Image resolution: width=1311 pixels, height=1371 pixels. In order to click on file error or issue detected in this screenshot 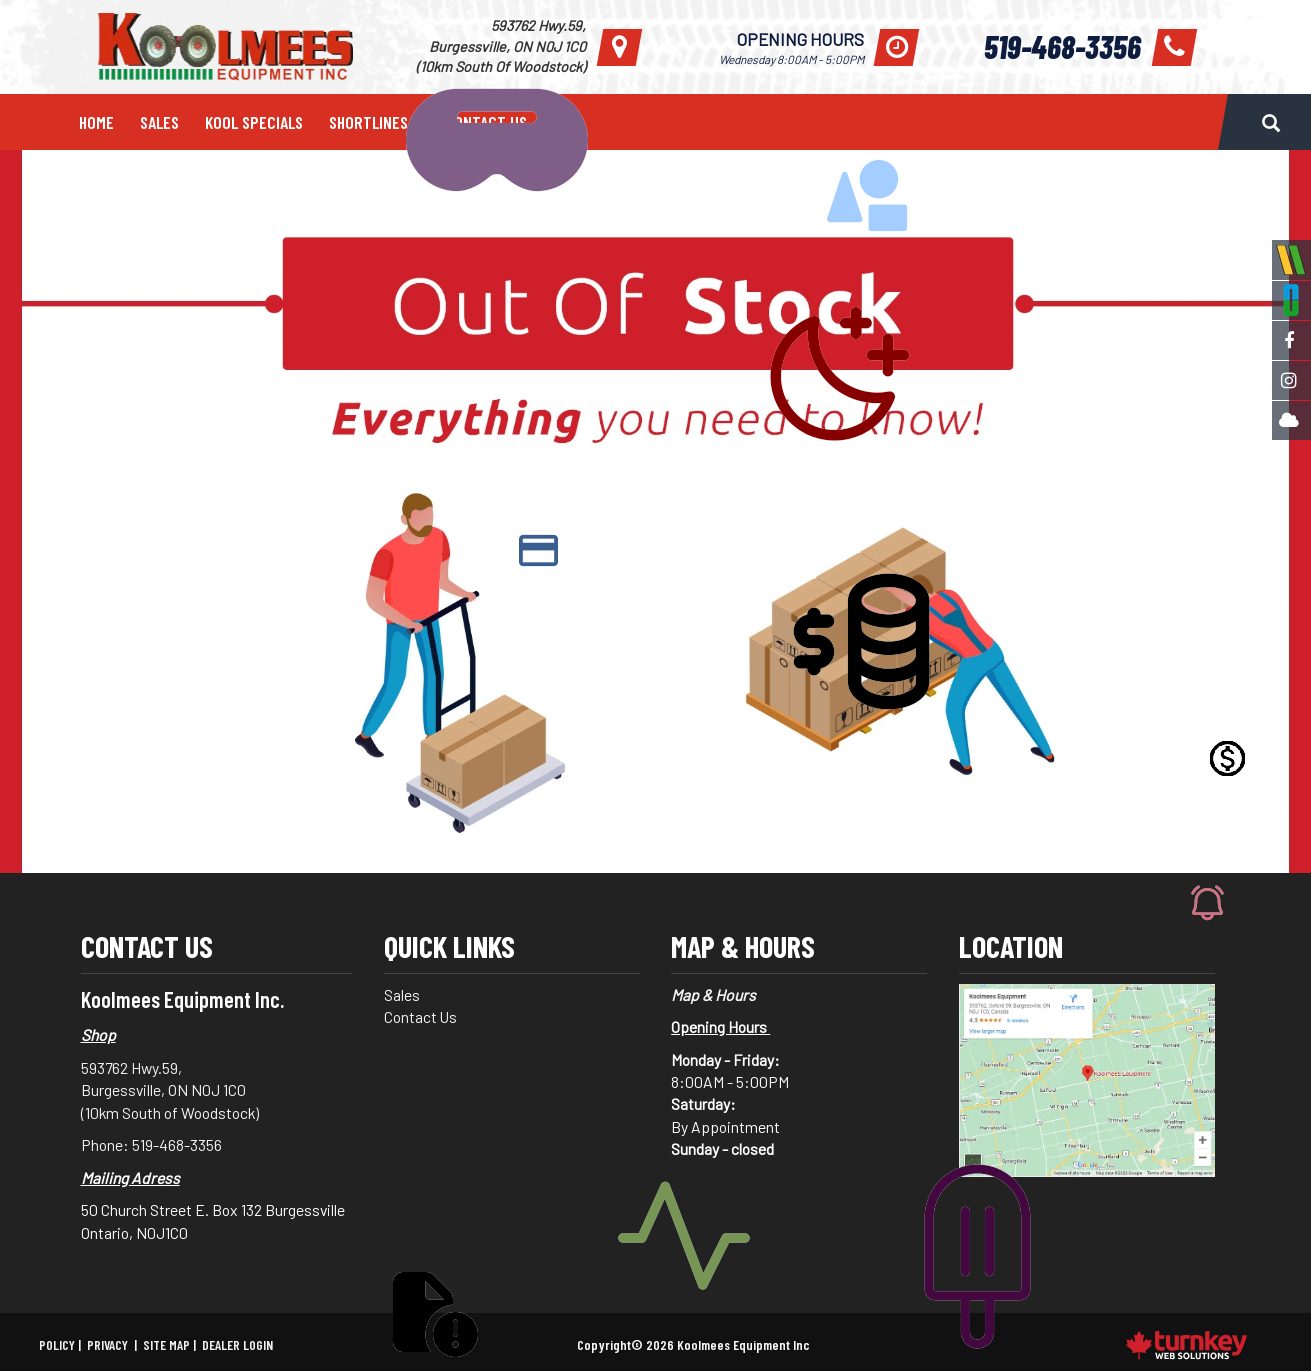, I will do `click(433, 1312)`.